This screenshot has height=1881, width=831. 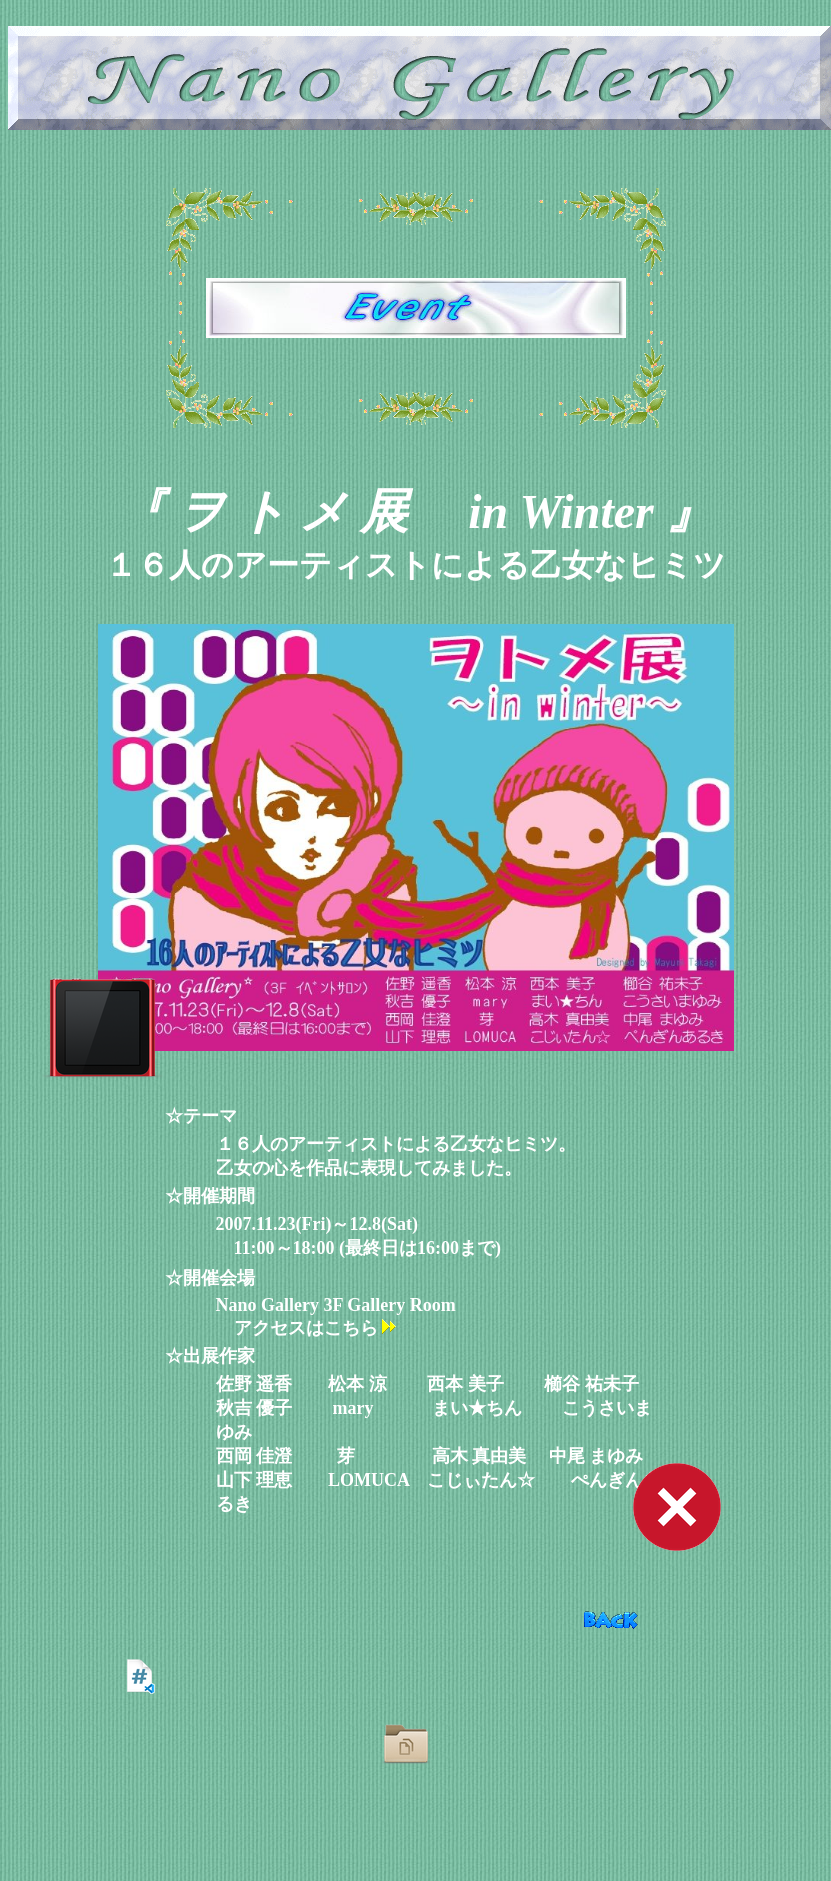 What do you see at coordinates (102, 1027) in the screenshot?
I see `represents a connected iPod nano device` at bounding box center [102, 1027].